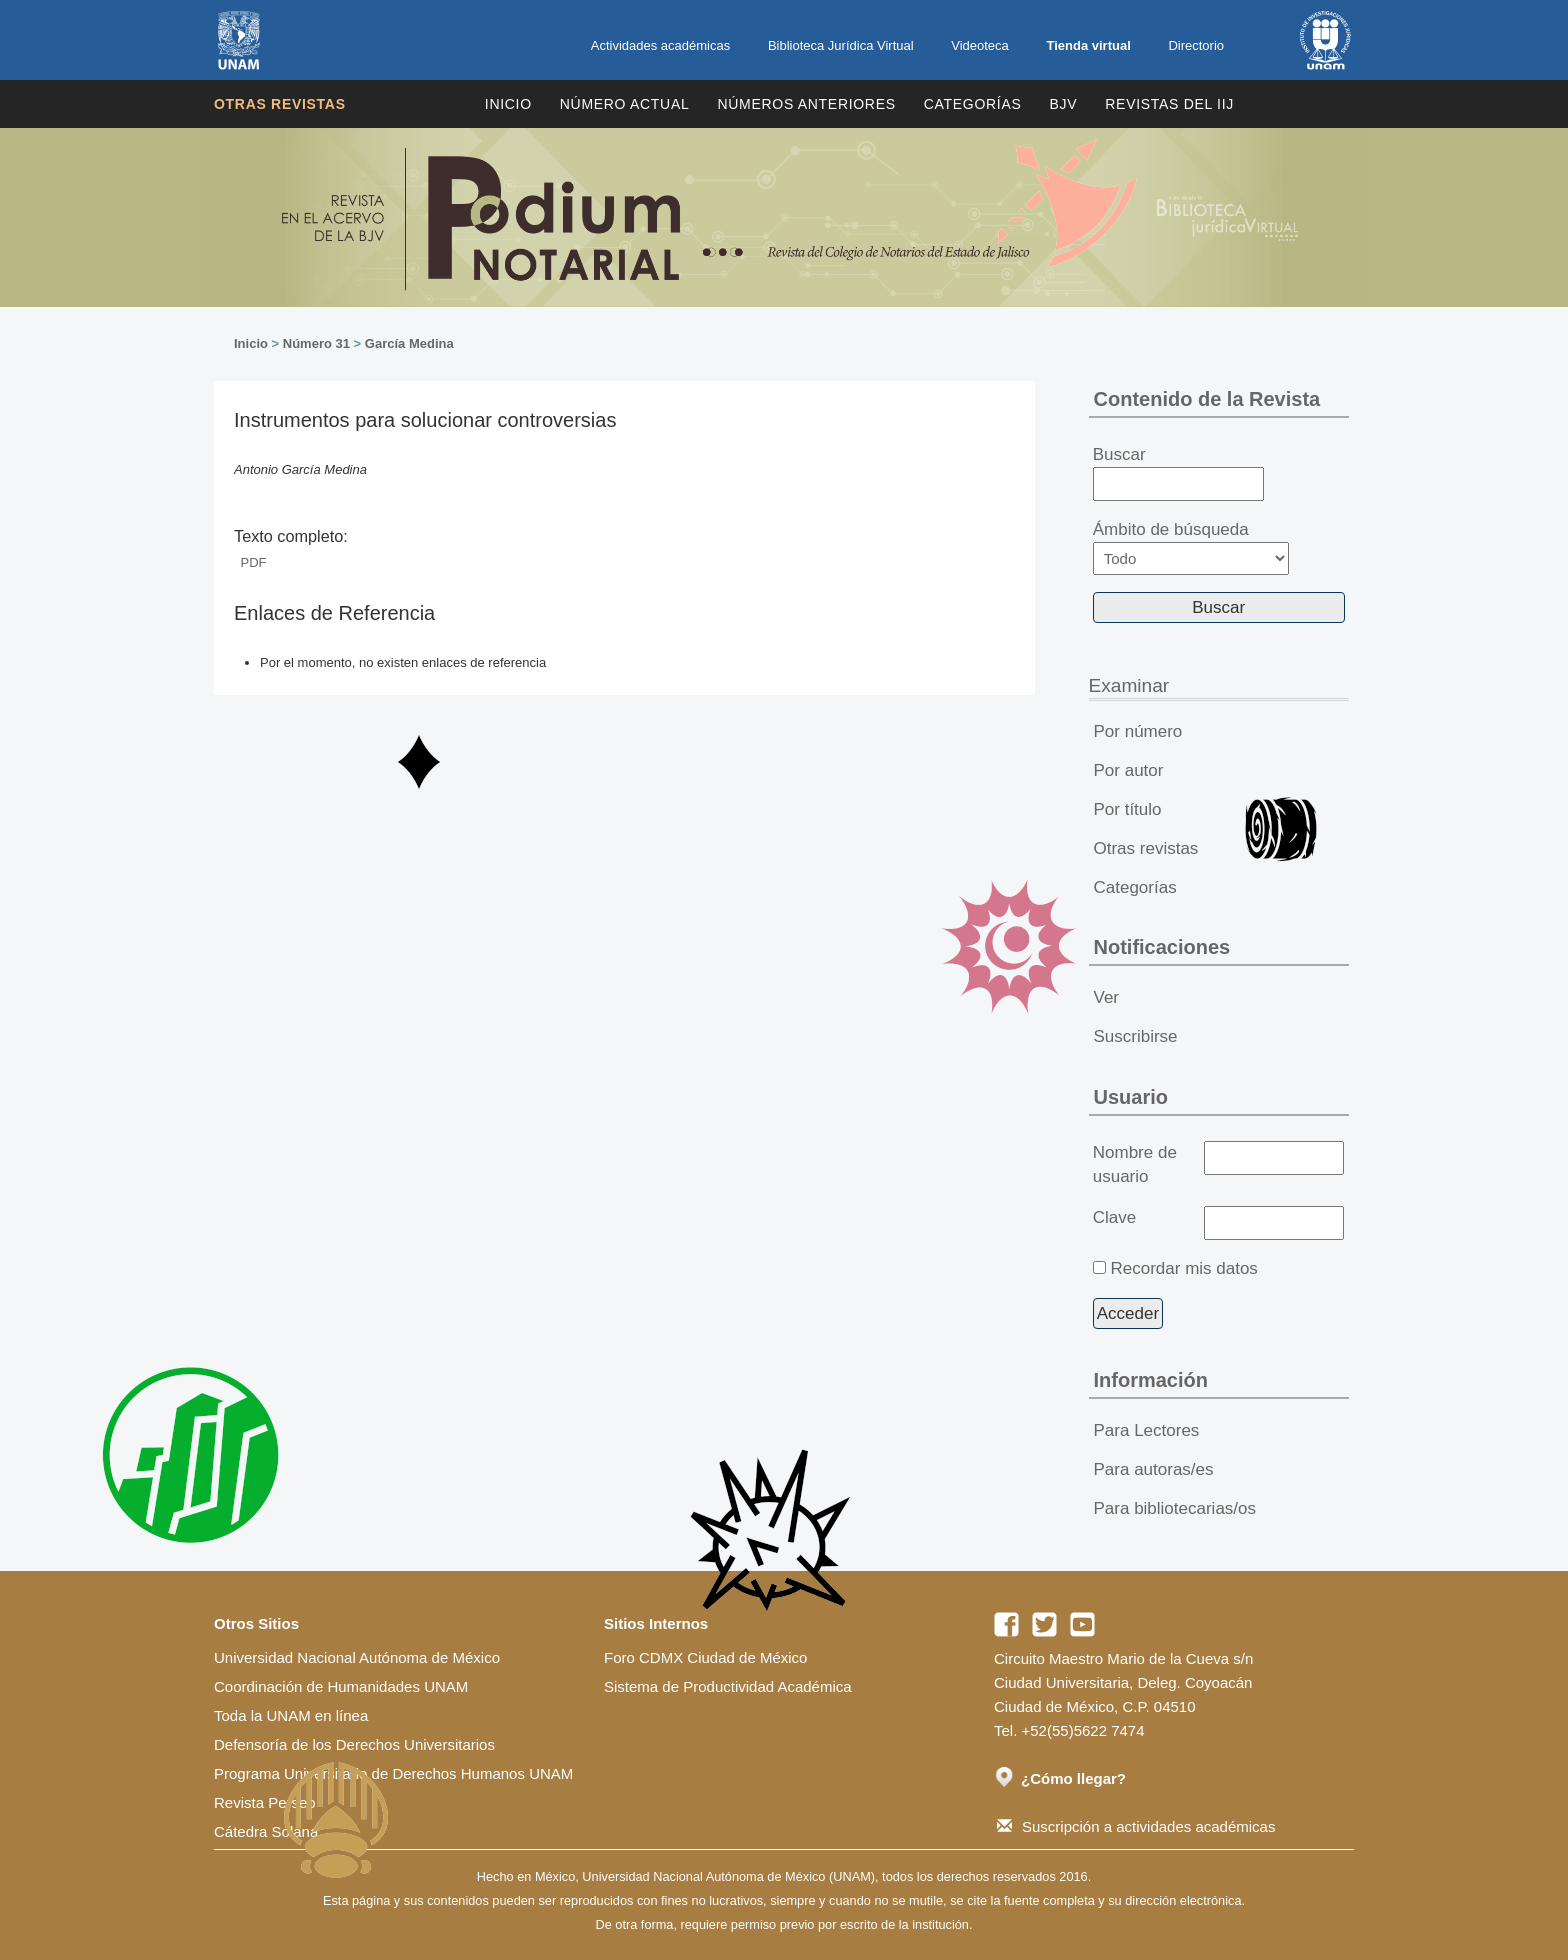  What do you see at coordinates (419, 762) in the screenshot?
I see `indicates diamond suit in card games` at bounding box center [419, 762].